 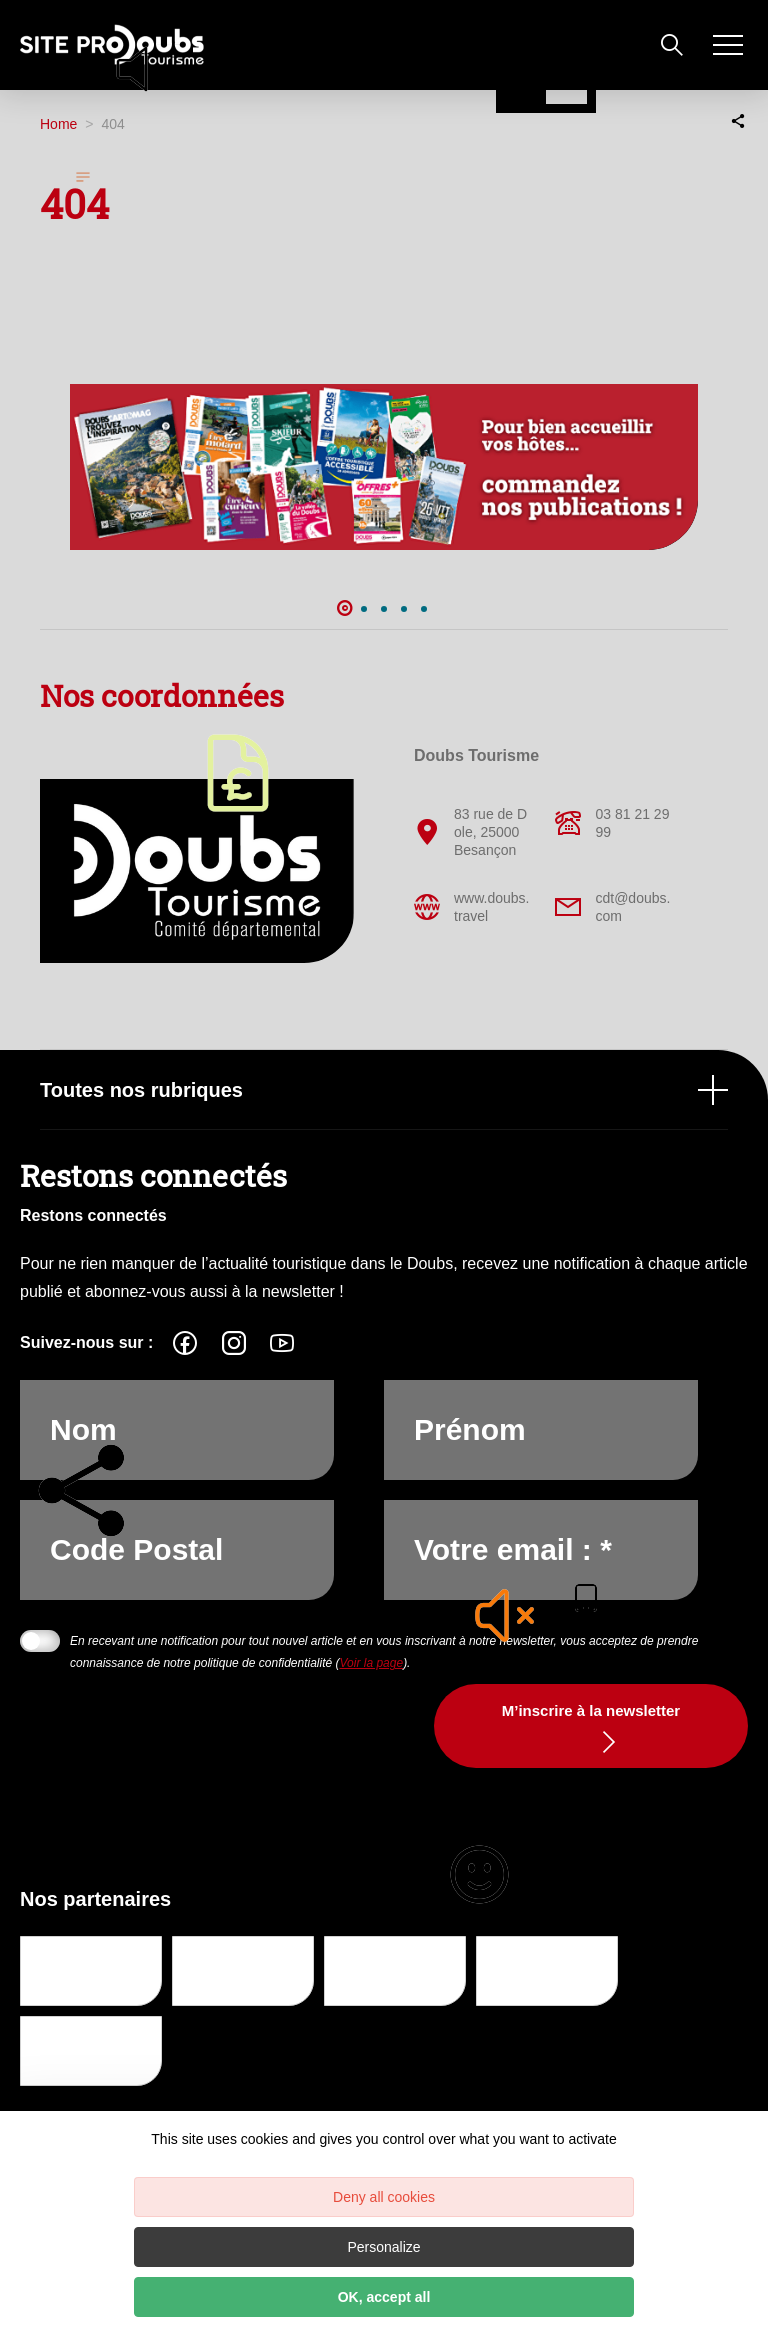 What do you see at coordinates (83, 177) in the screenshot?
I see `open navigation menu` at bounding box center [83, 177].